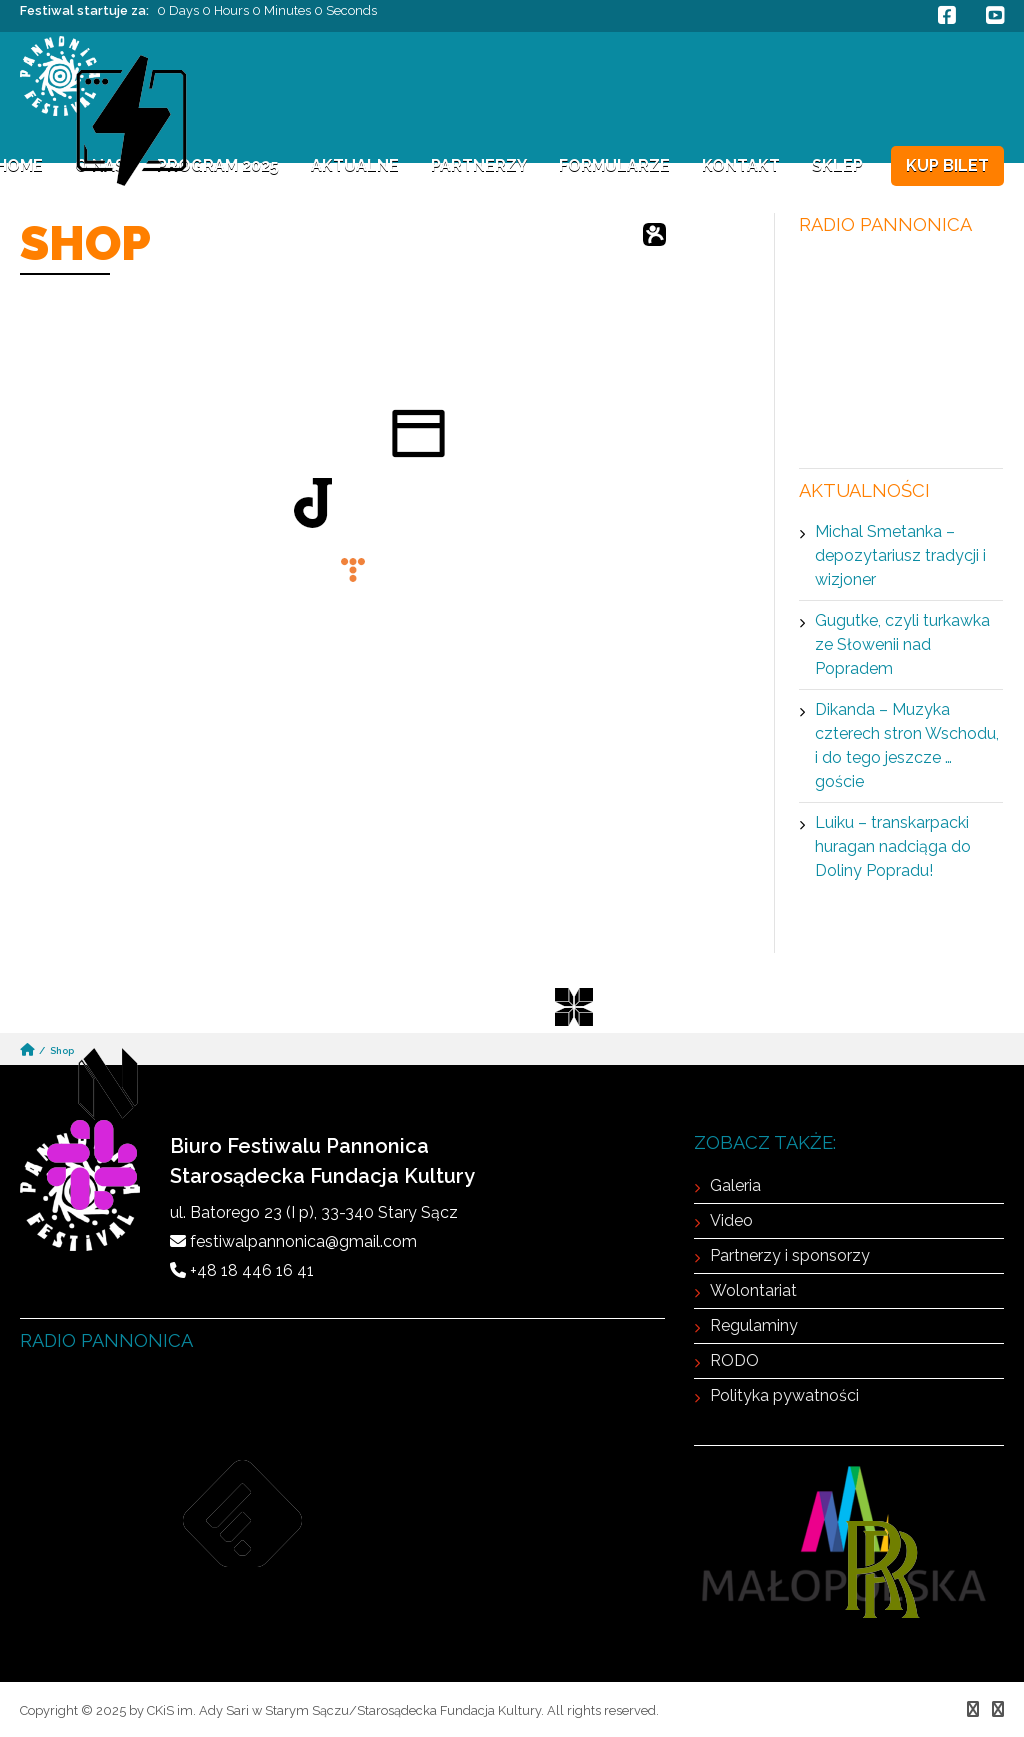 The height and width of the screenshot is (1737, 1024). What do you see at coordinates (242, 1513) in the screenshot?
I see `open Feedly app` at bounding box center [242, 1513].